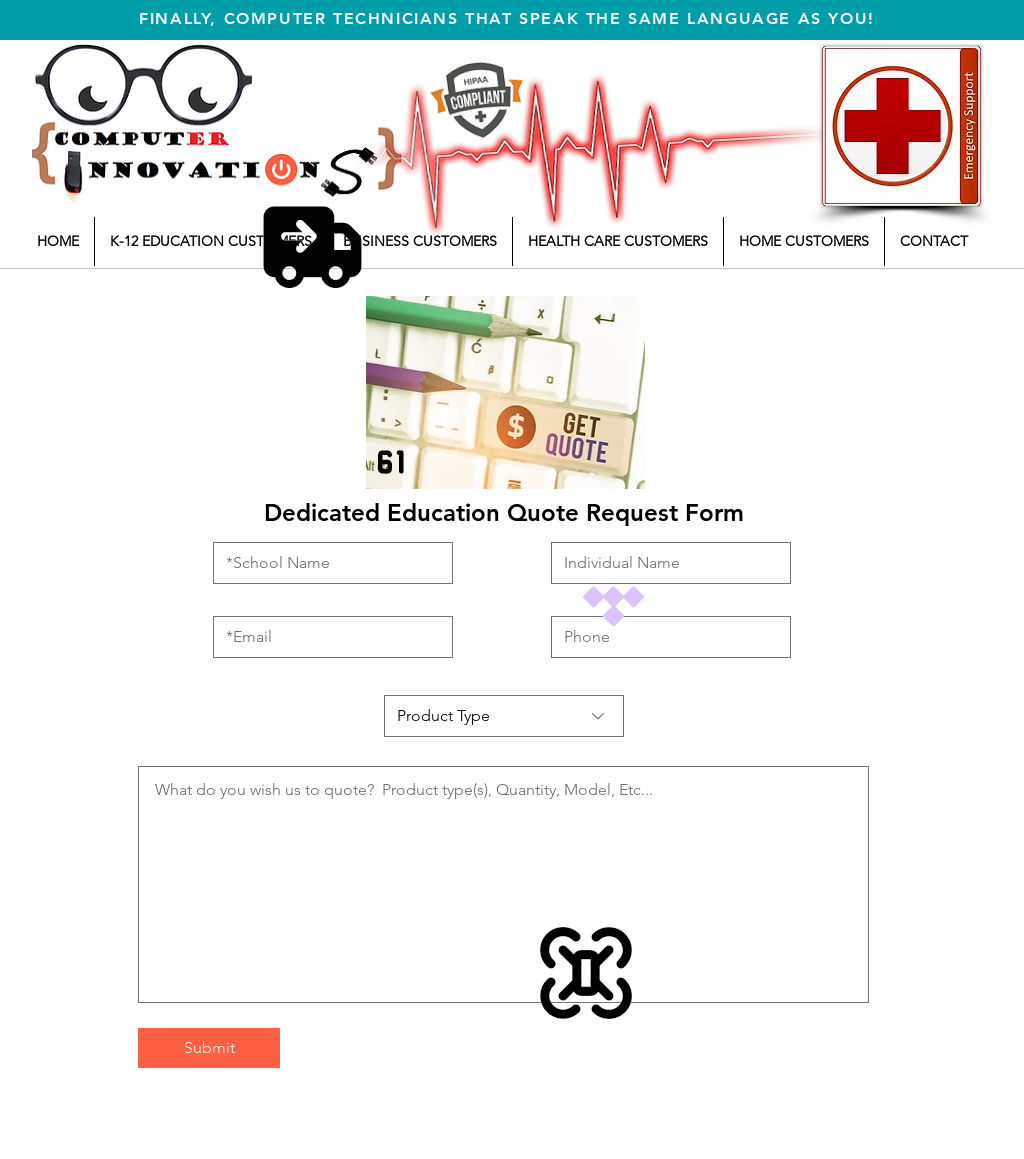 This screenshot has height=1159, width=1024. I want to click on track outgoing shipment, so click(312, 244).